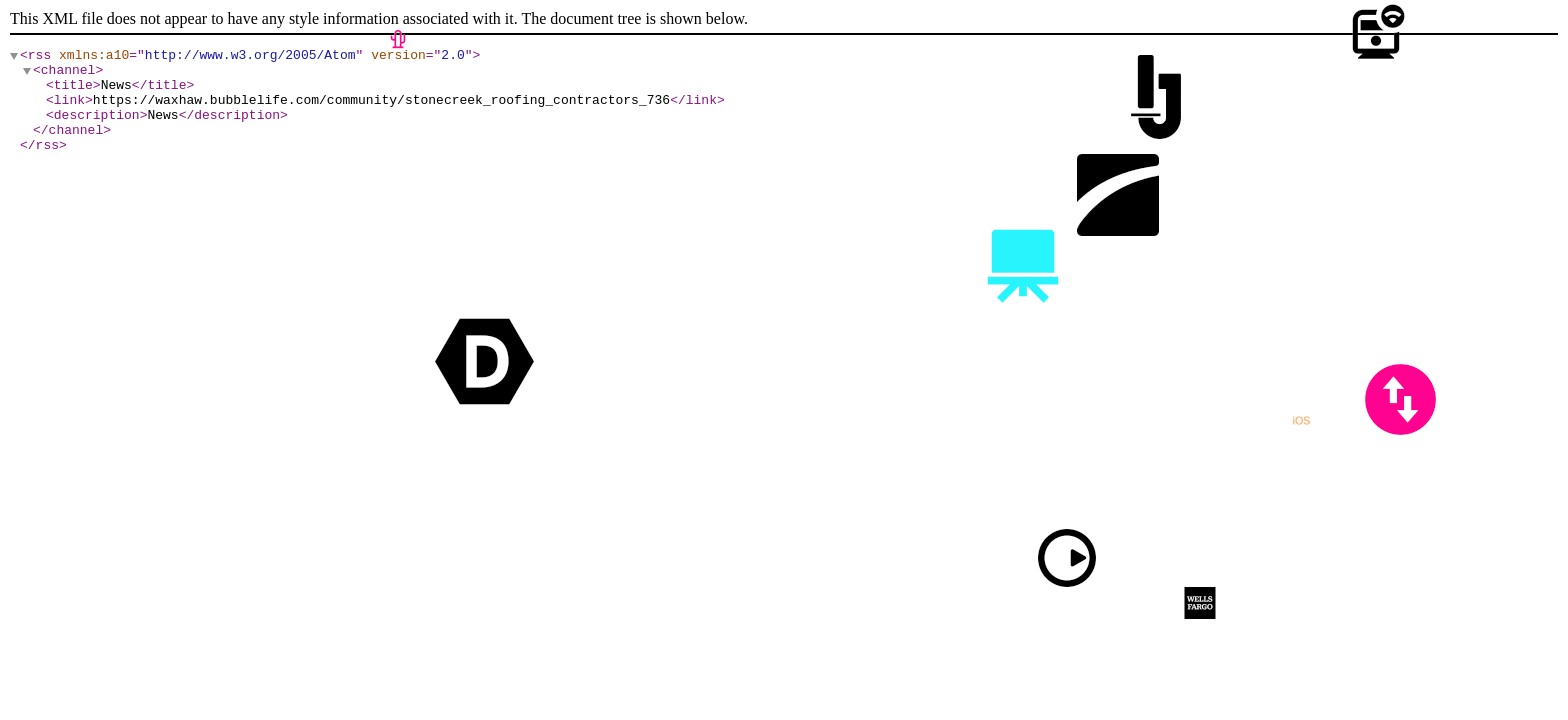 Image resolution: width=1568 pixels, height=720 pixels. I want to click on indicates iOS platform compatibility, so click(1301, 420).